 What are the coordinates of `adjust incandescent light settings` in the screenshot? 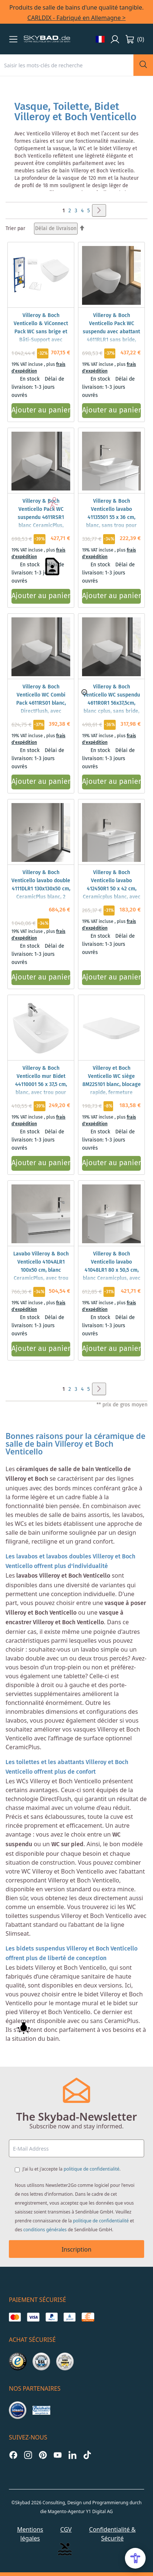 It's located at (24, 2028).